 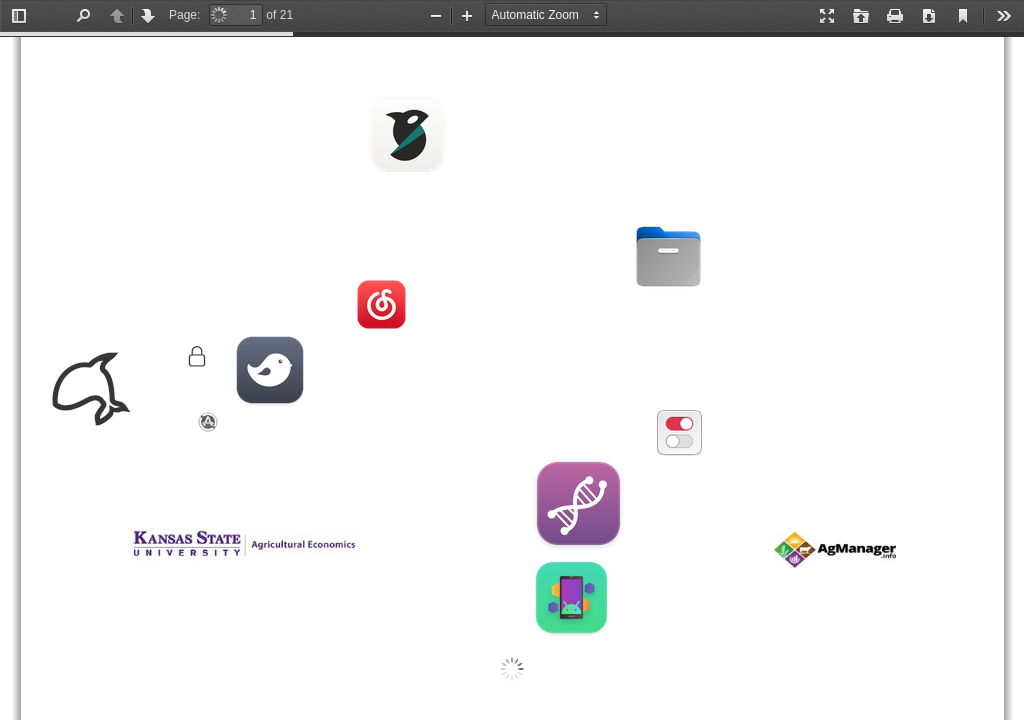 What do you see at coordinates (407, 134) in the screenshot?
I see `open orca slicer 3d printing software` at bounding box center [407, 134].